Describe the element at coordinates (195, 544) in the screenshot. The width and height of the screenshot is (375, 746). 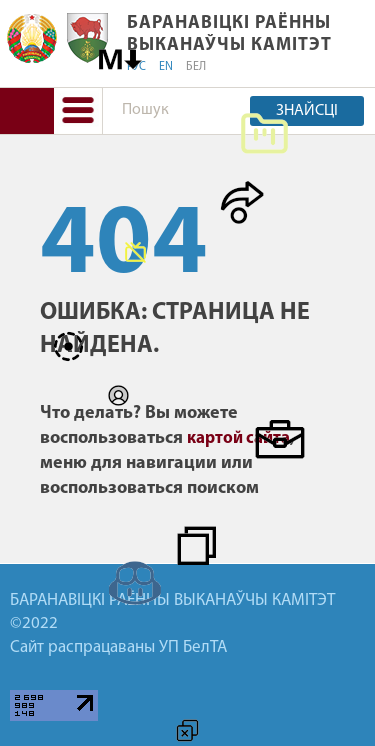
I see `restore window to previous size` at that location.